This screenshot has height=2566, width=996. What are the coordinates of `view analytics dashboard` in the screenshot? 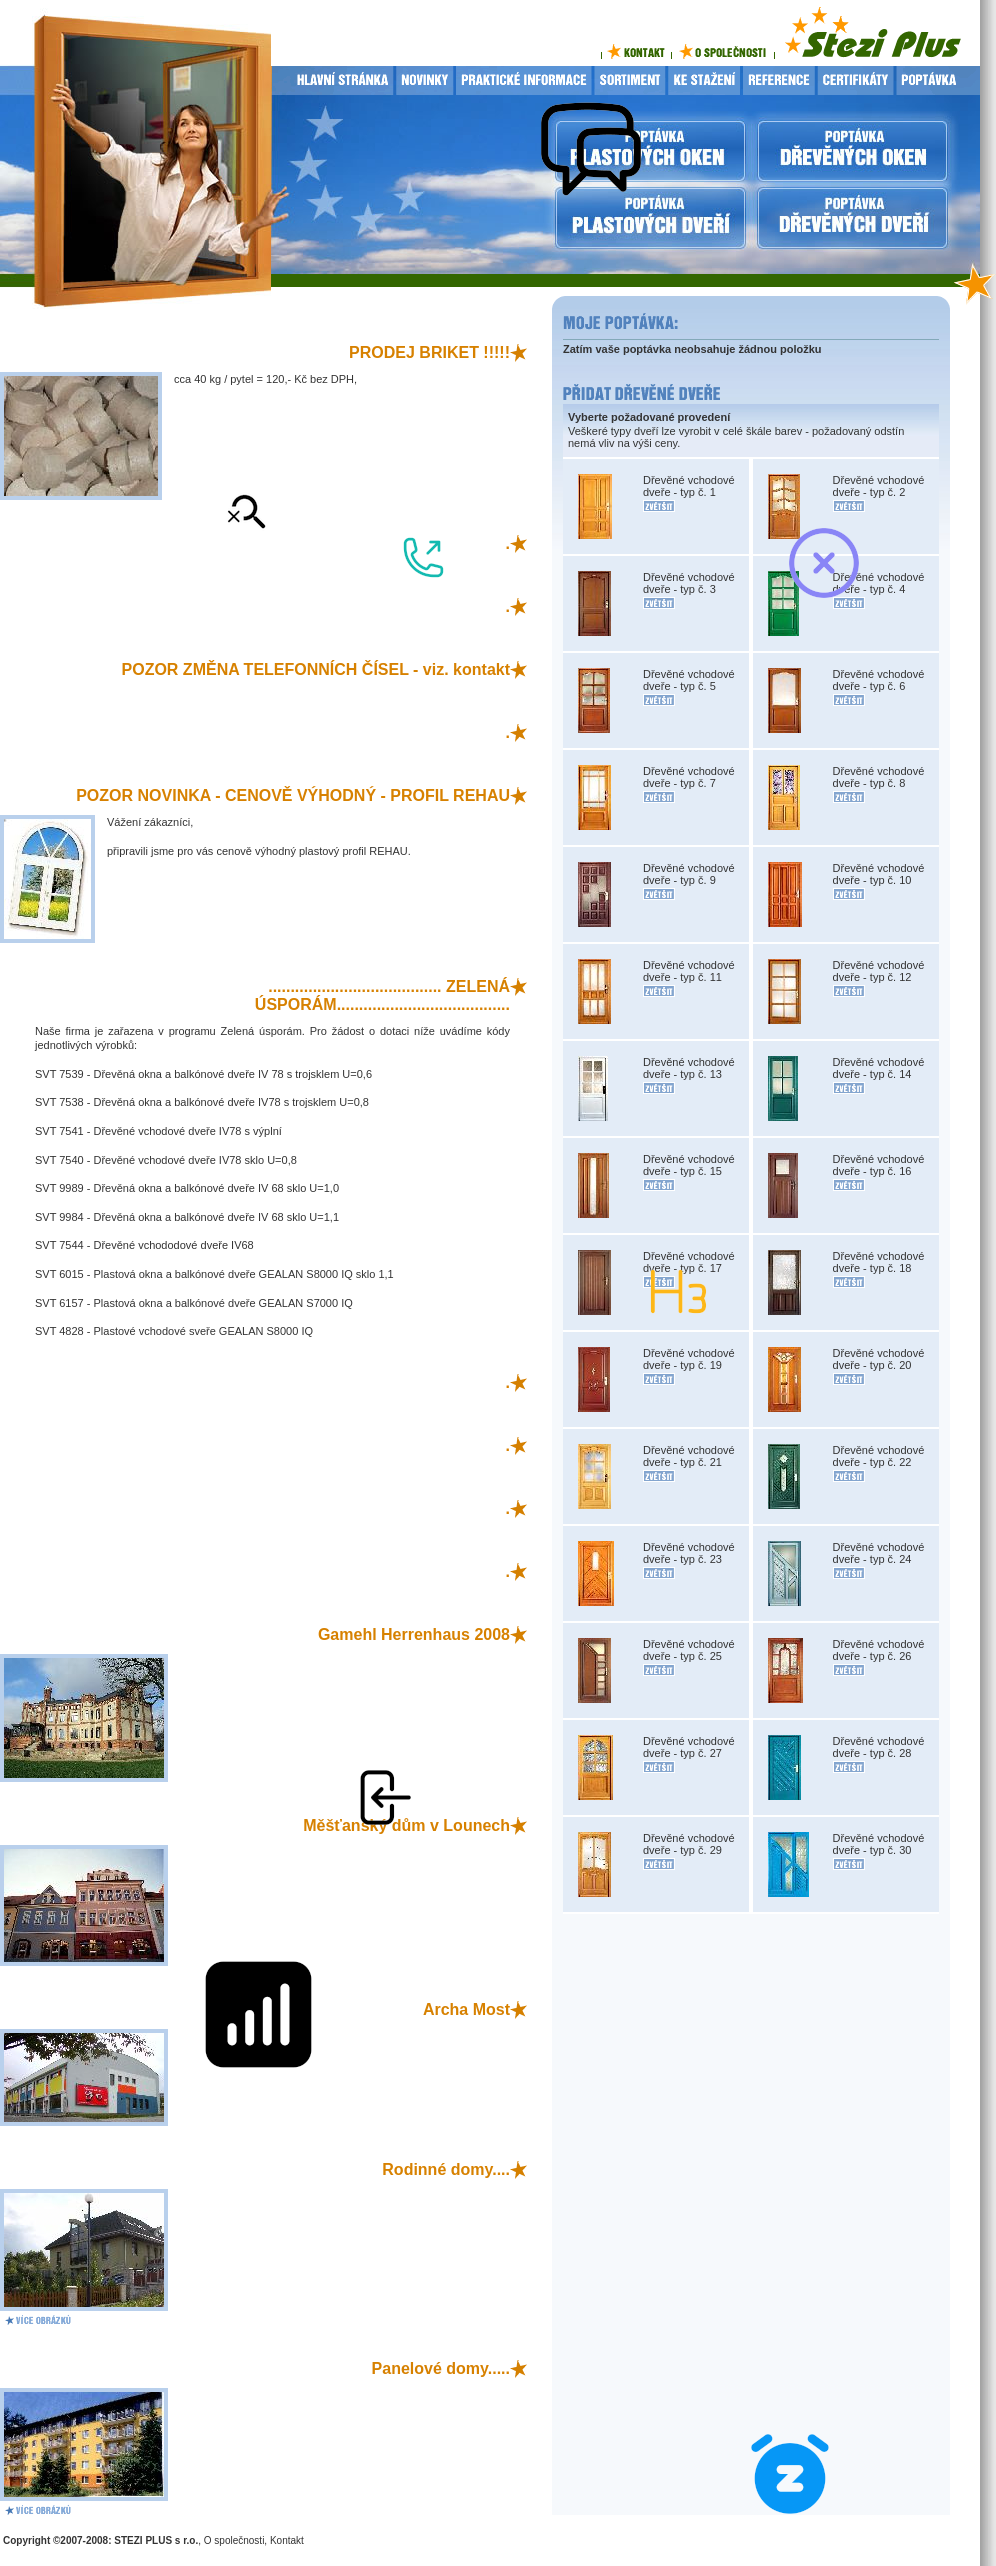 It's located at (258, 2014).